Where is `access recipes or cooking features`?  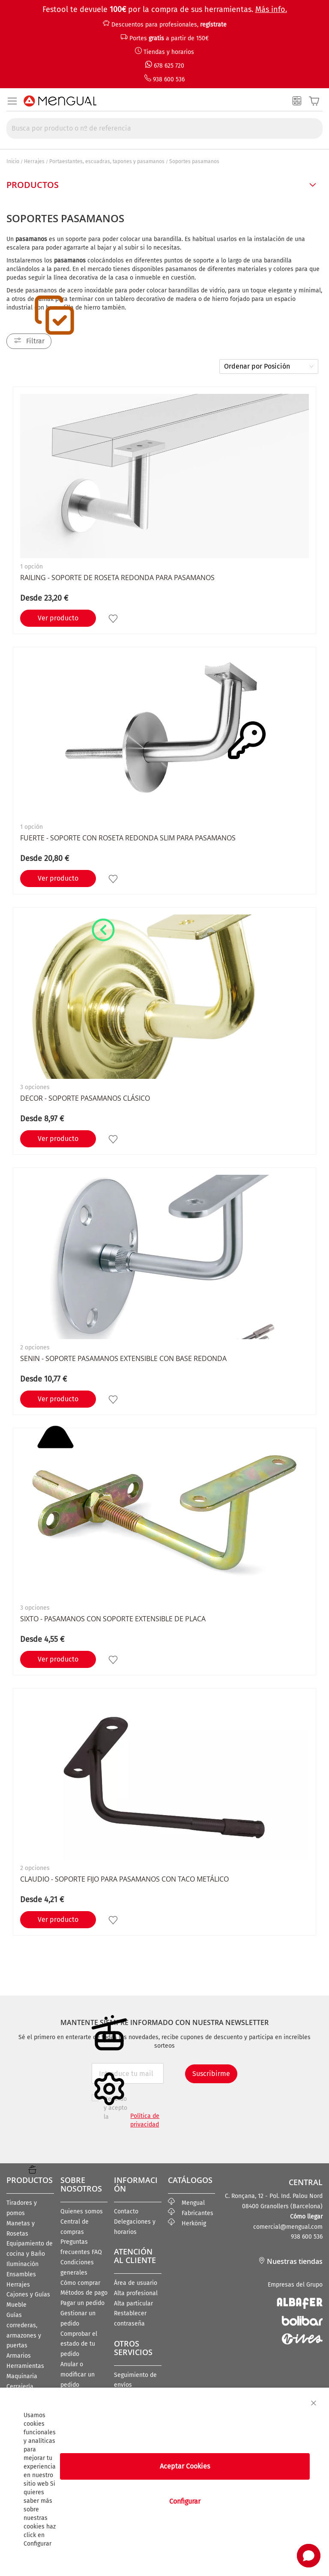 access recipes or cooking features is located at coordinates (32, 2169).